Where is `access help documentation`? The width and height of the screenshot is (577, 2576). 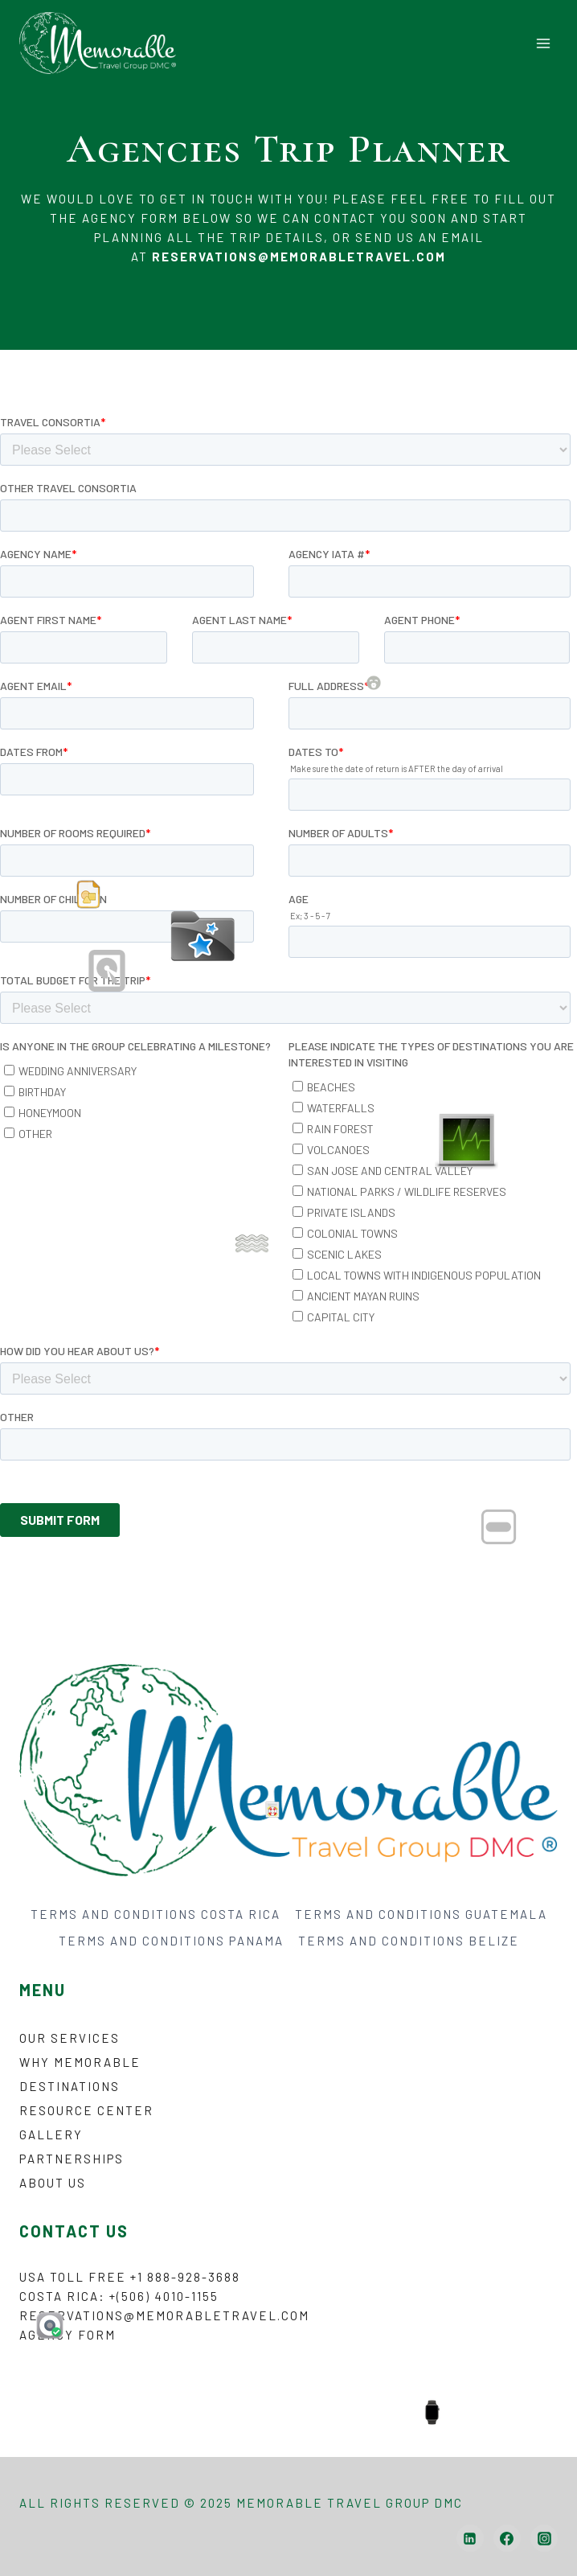 access help documentation is located at coordinates (272, 1810).